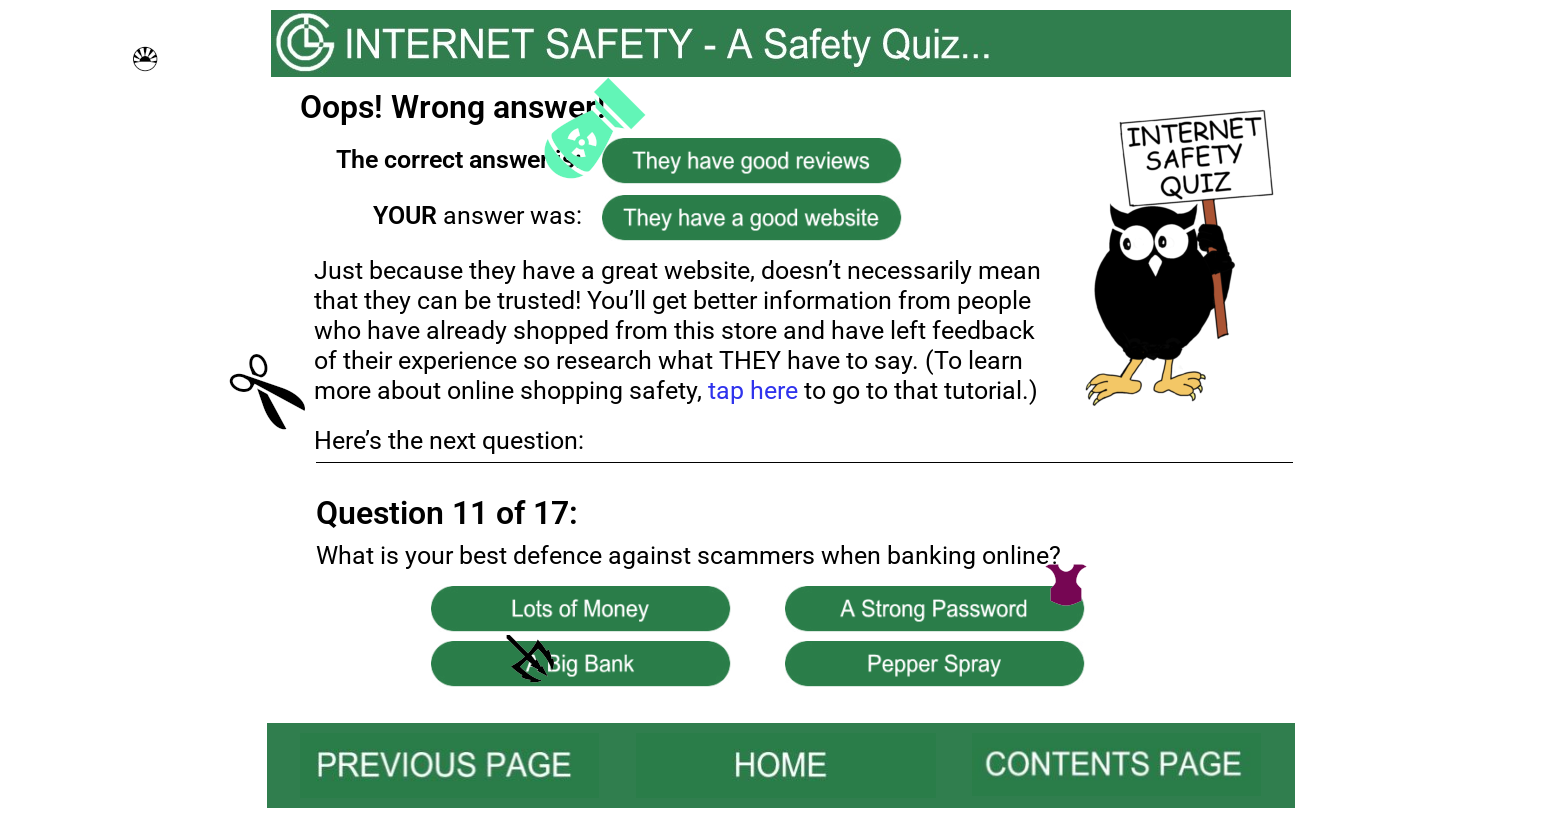 The height and width of the screenshot is (818, 1561). What do you see at coordinates (530, 658) in the screenshot?
I see `select harpoon or trident weapon` at bounding box center [530, 658].